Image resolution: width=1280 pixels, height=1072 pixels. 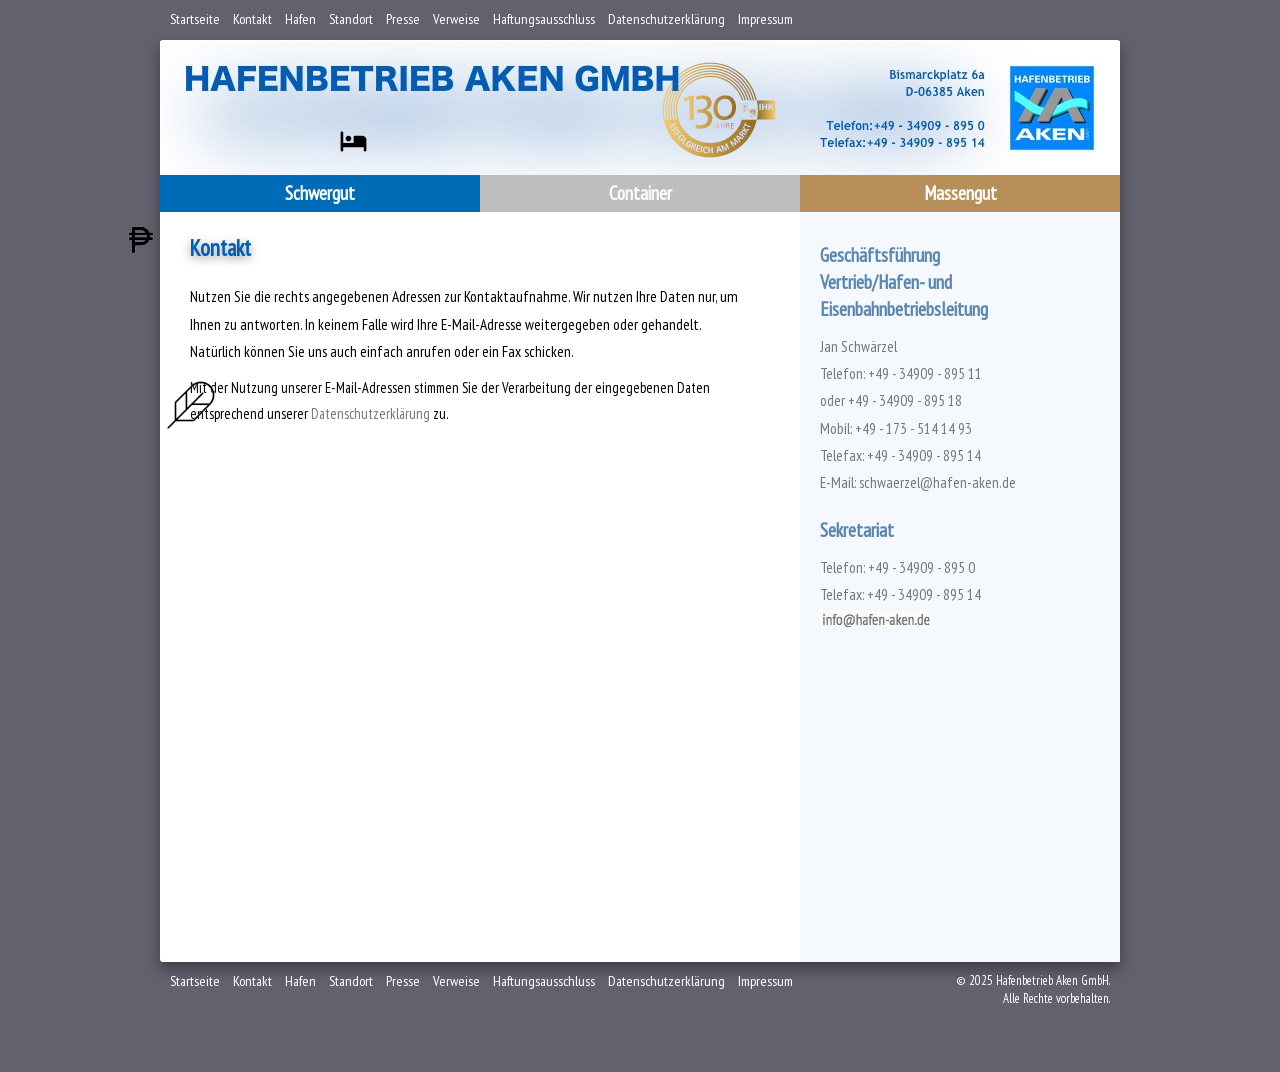 I want to click on find nearby hotels or accommodations, so click(x=353, y=141).